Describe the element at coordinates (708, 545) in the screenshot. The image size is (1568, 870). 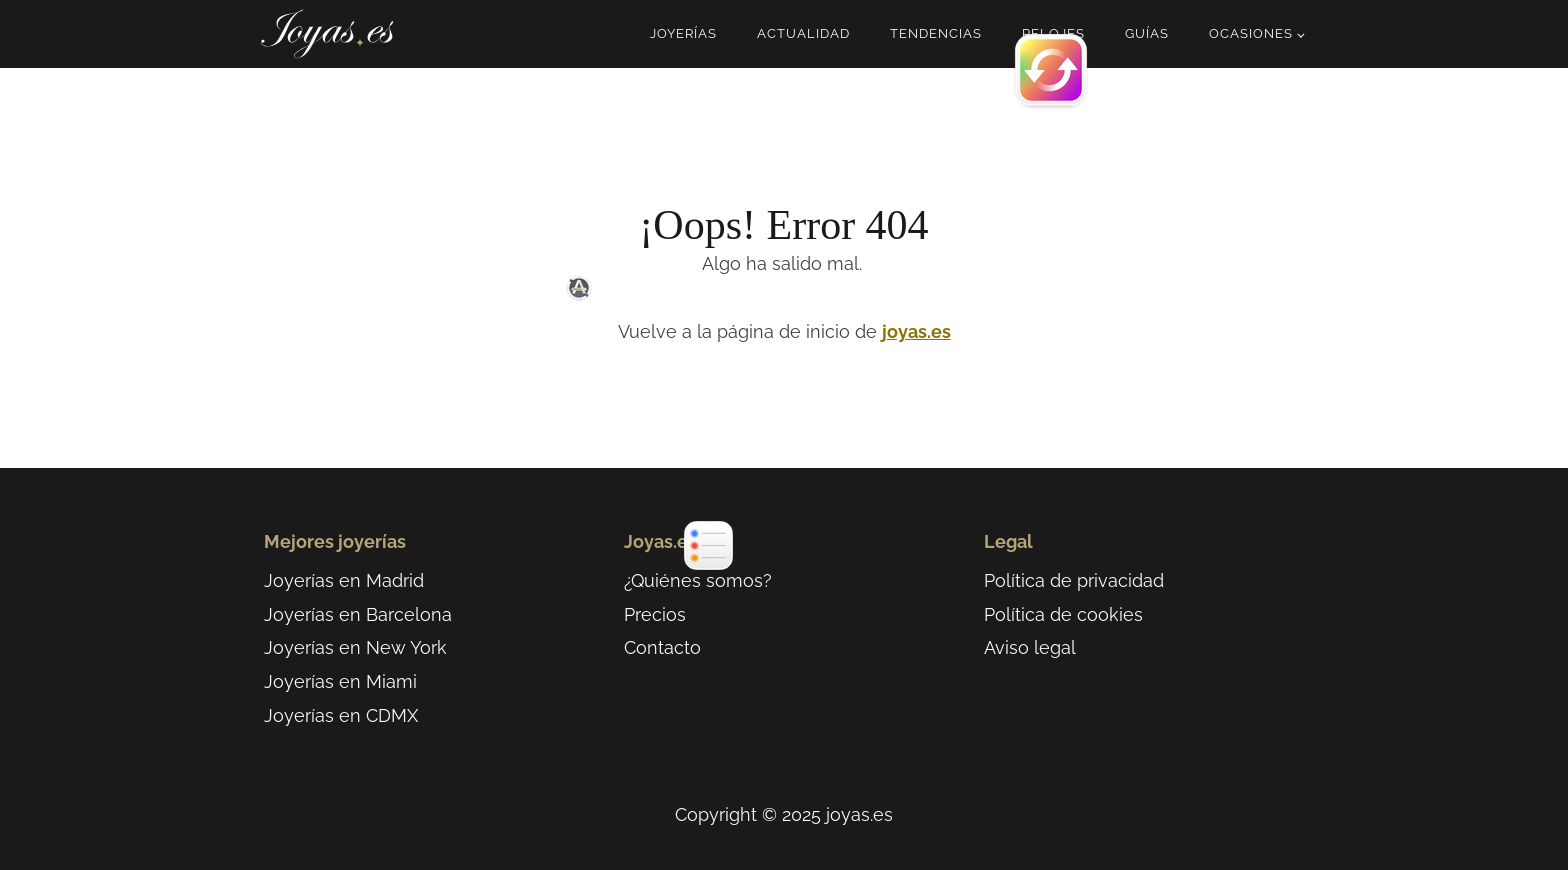
I see `open the reminders app` at that location.